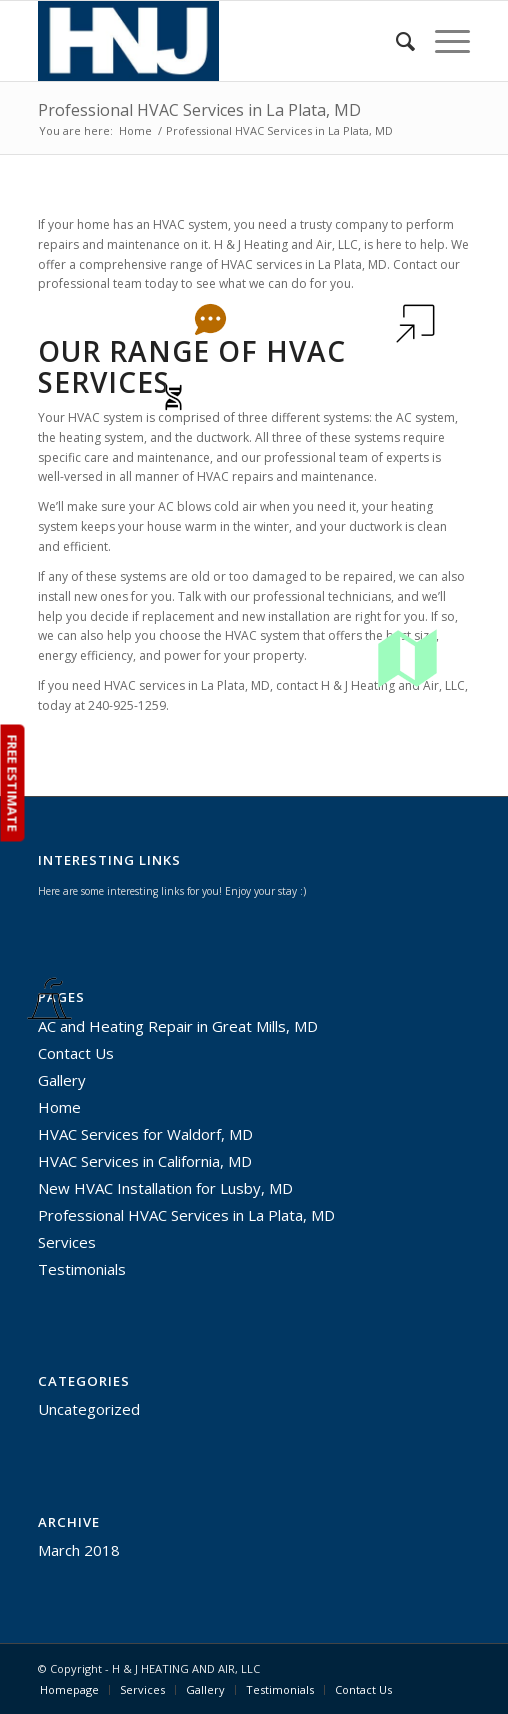 This screenshot has height=1714, width=508. What do you see at coordinates (407, 658) in the screenshot?
I see `open the map view` at bounding box center [407, 658].